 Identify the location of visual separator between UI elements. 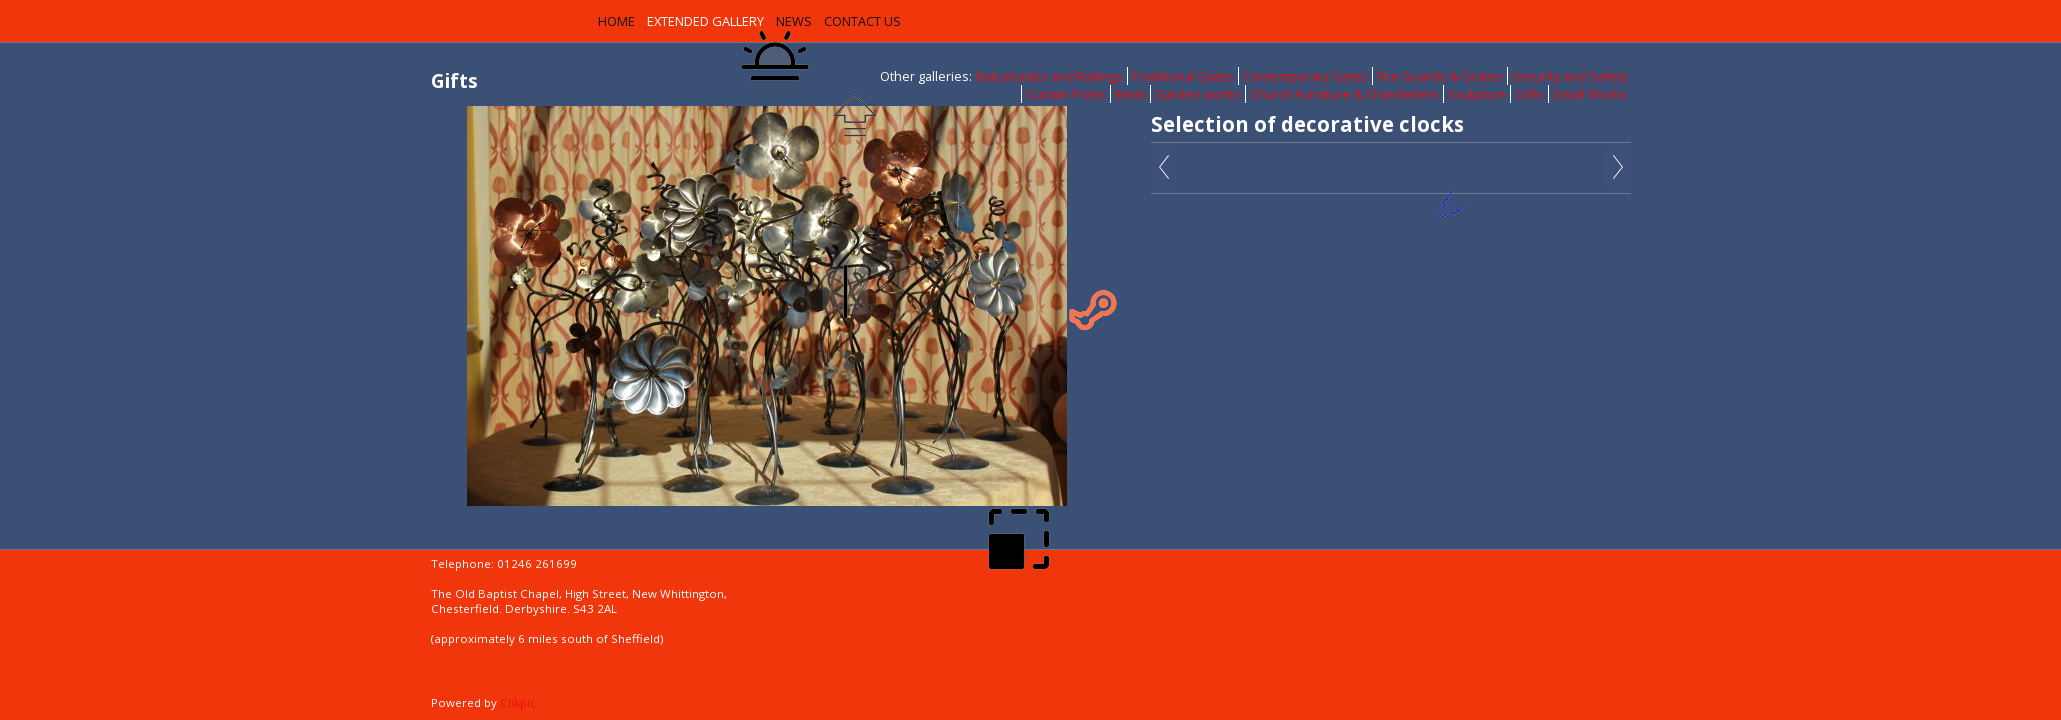
(845, 291).